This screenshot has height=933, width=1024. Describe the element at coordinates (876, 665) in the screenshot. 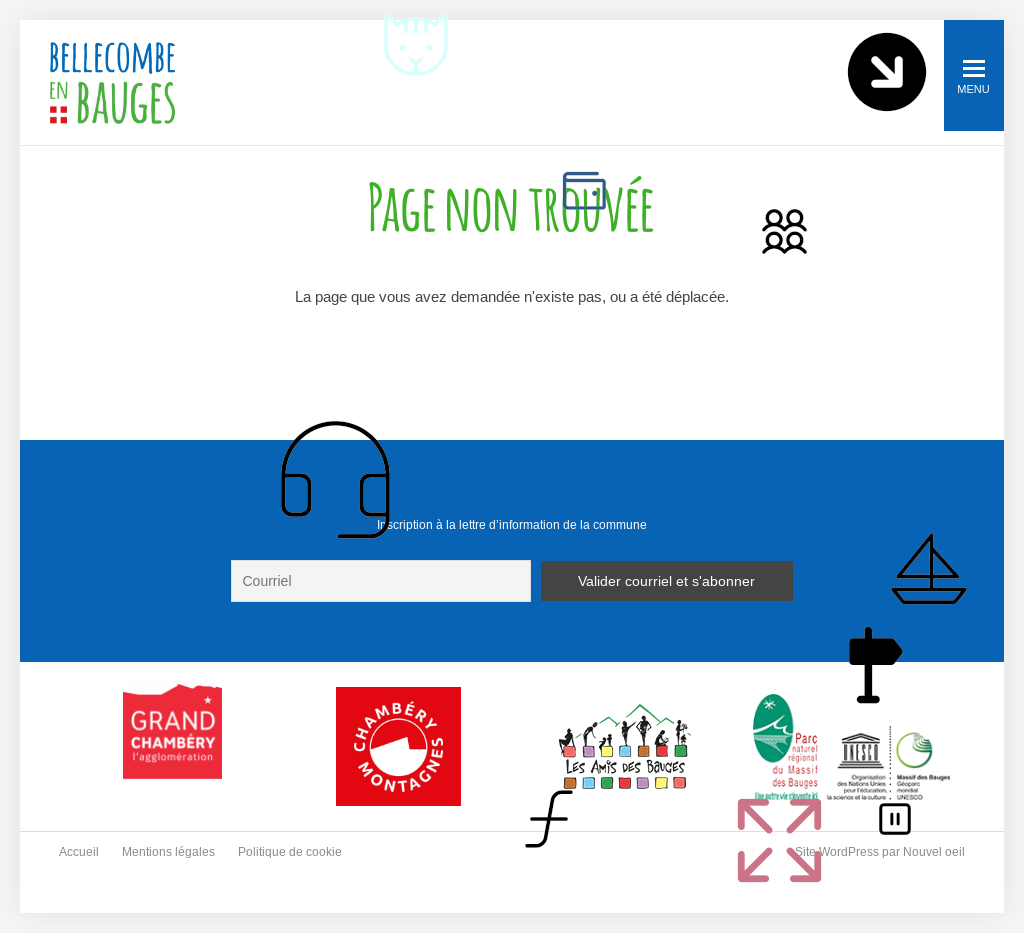

I see `navigate to the next step or section` at that location.